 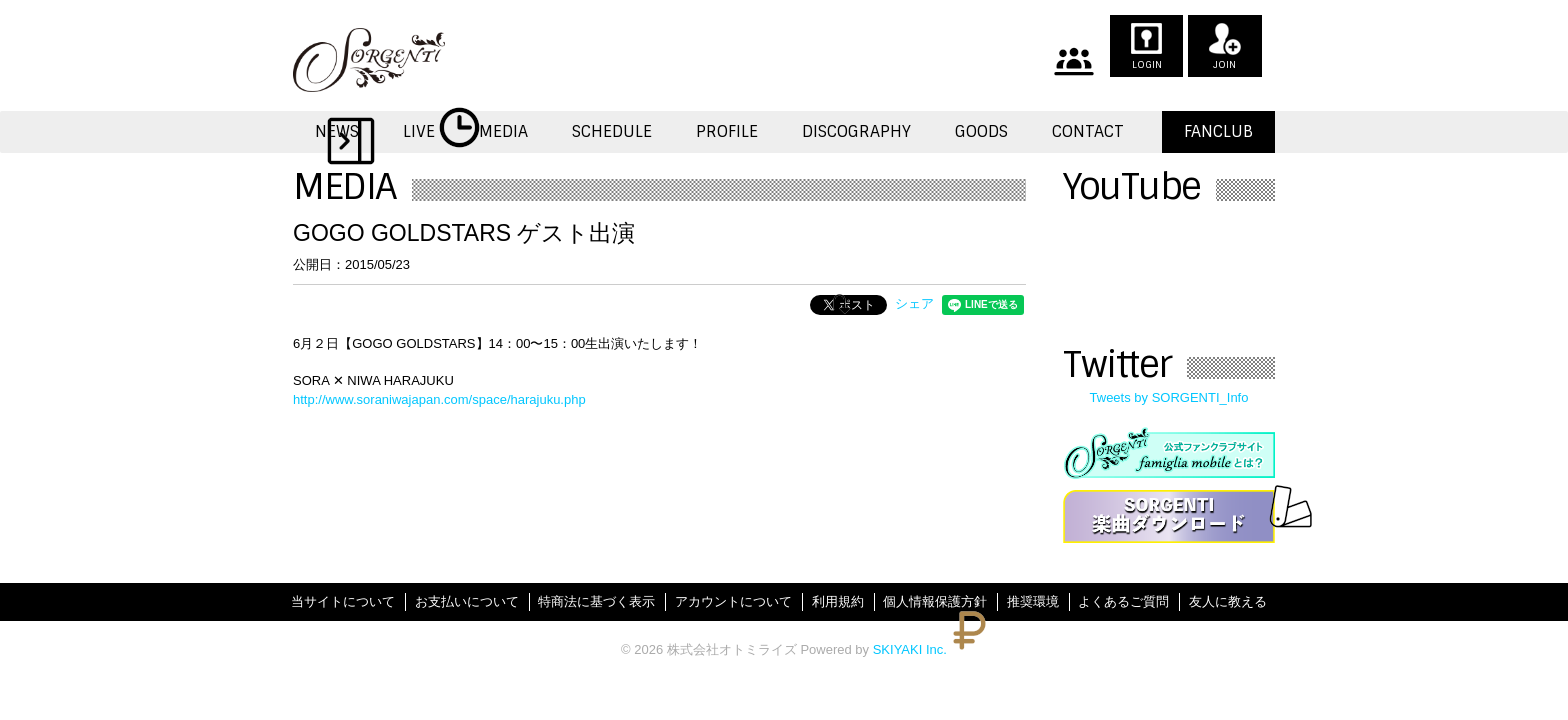 What do you see at coordinates (969, 630) in the screenshot?
I see `indicates russian ruble currency` at bounding box center [969, 630].